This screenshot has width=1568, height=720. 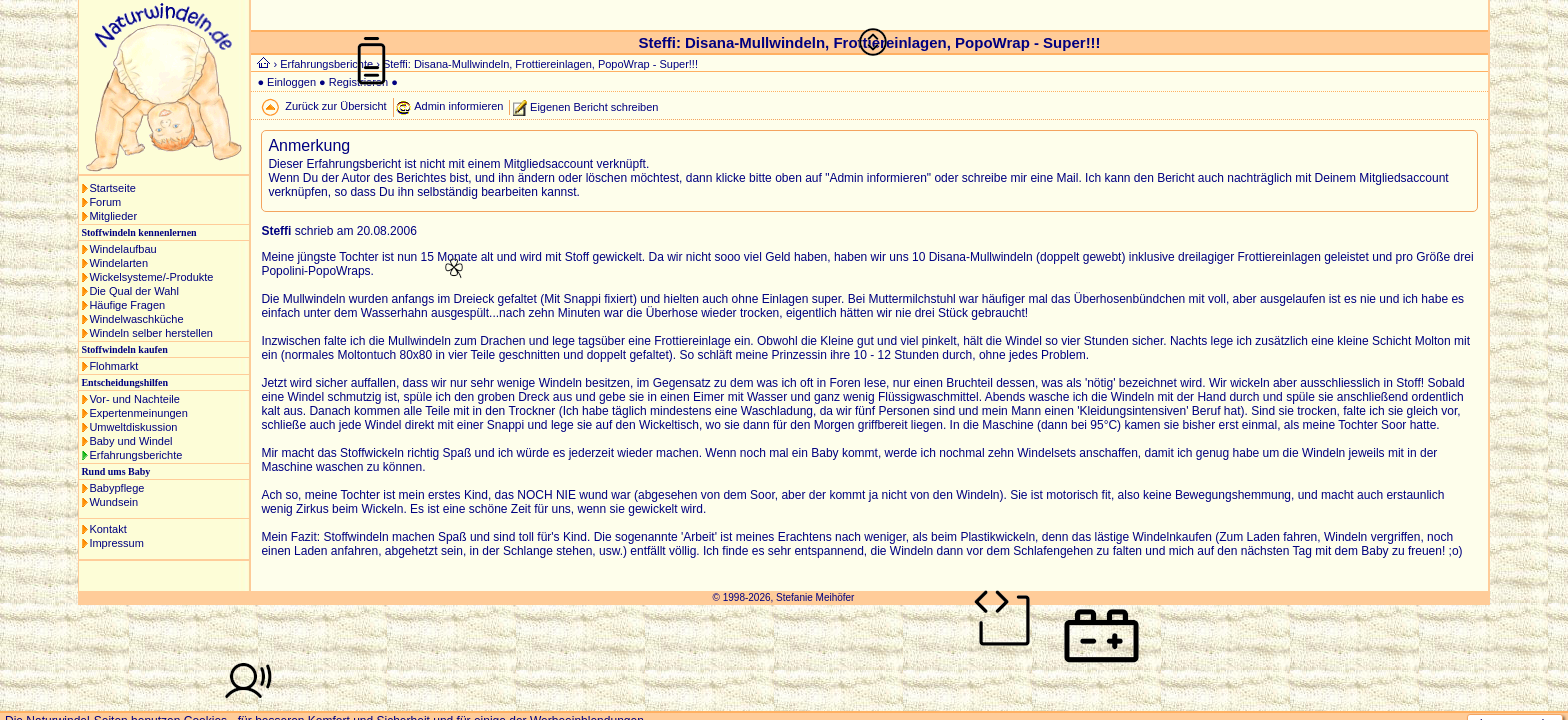 I want to click on indicates luck or bonus feature, so click(x=454, y=268).